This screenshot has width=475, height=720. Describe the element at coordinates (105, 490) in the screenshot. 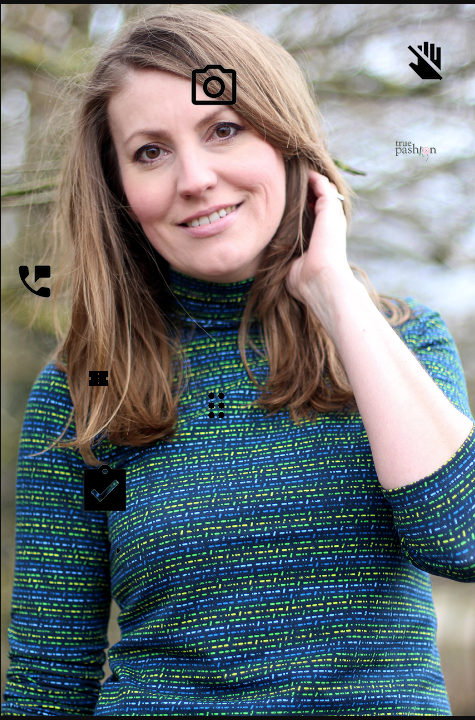

I see `mark task or assignment as complete` at that location.